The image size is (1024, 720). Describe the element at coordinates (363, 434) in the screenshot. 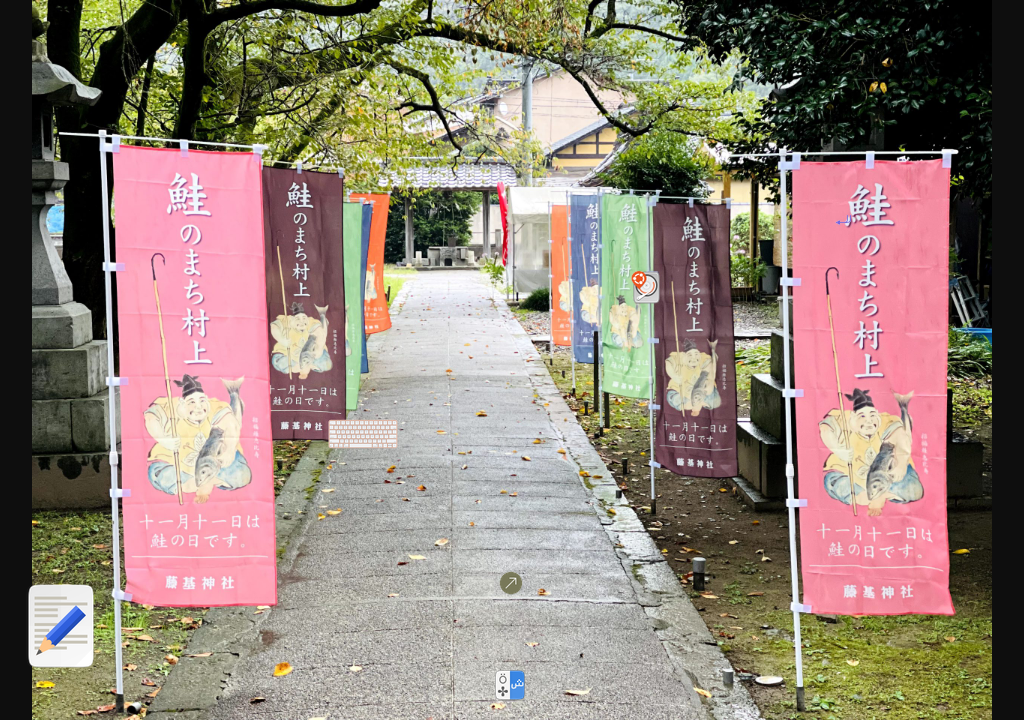

I see `connect a bluetooth keyboard` at that location.